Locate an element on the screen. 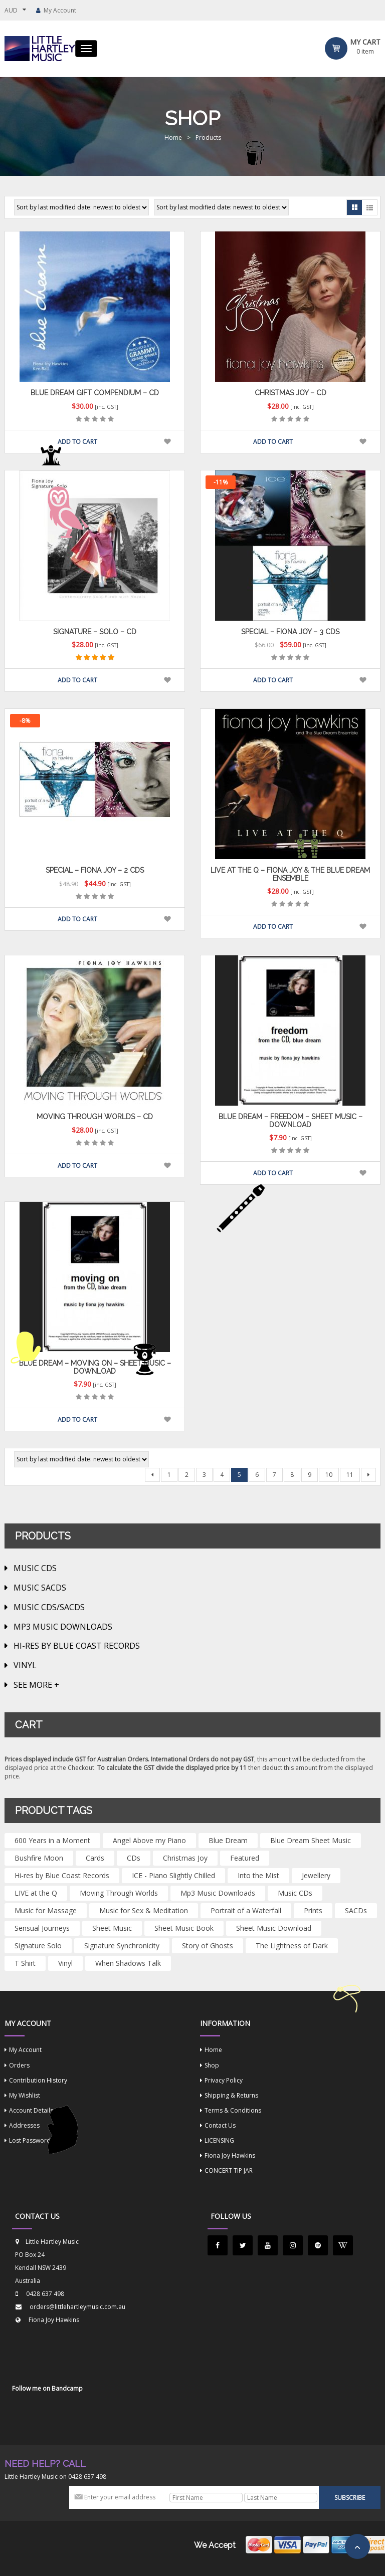 This screenshot has height=2576, width=385. access cooking or recipe features is located at coordinates (26, 1347).